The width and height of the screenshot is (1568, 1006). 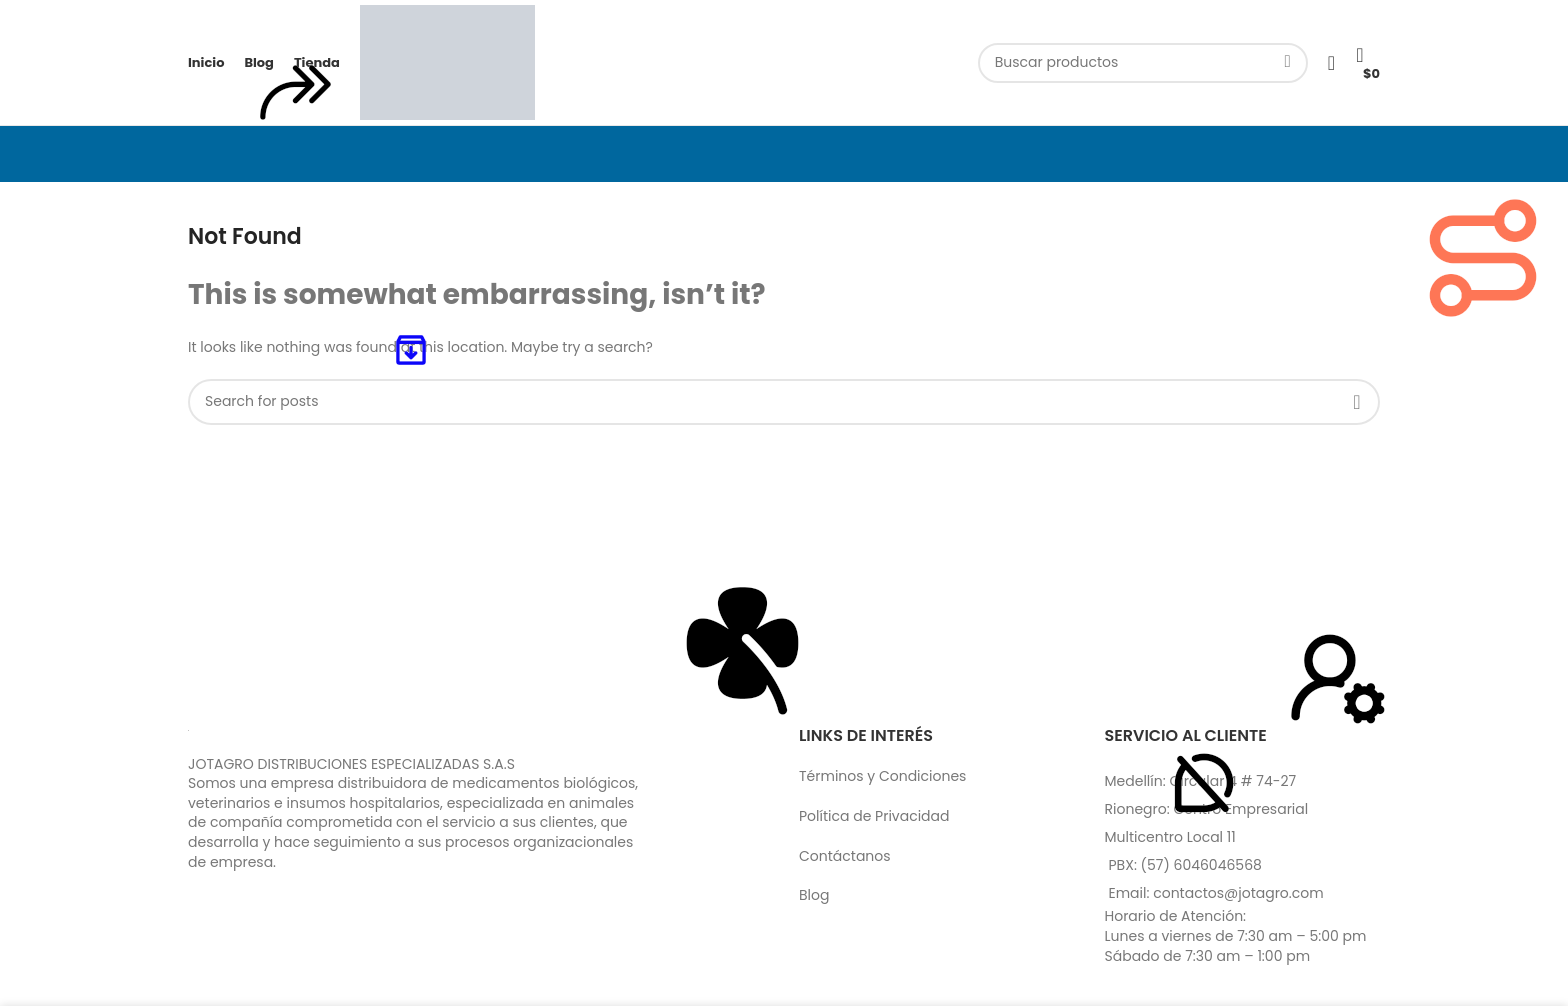 I want to click on access user account settings, so click(x=1338, y=677).